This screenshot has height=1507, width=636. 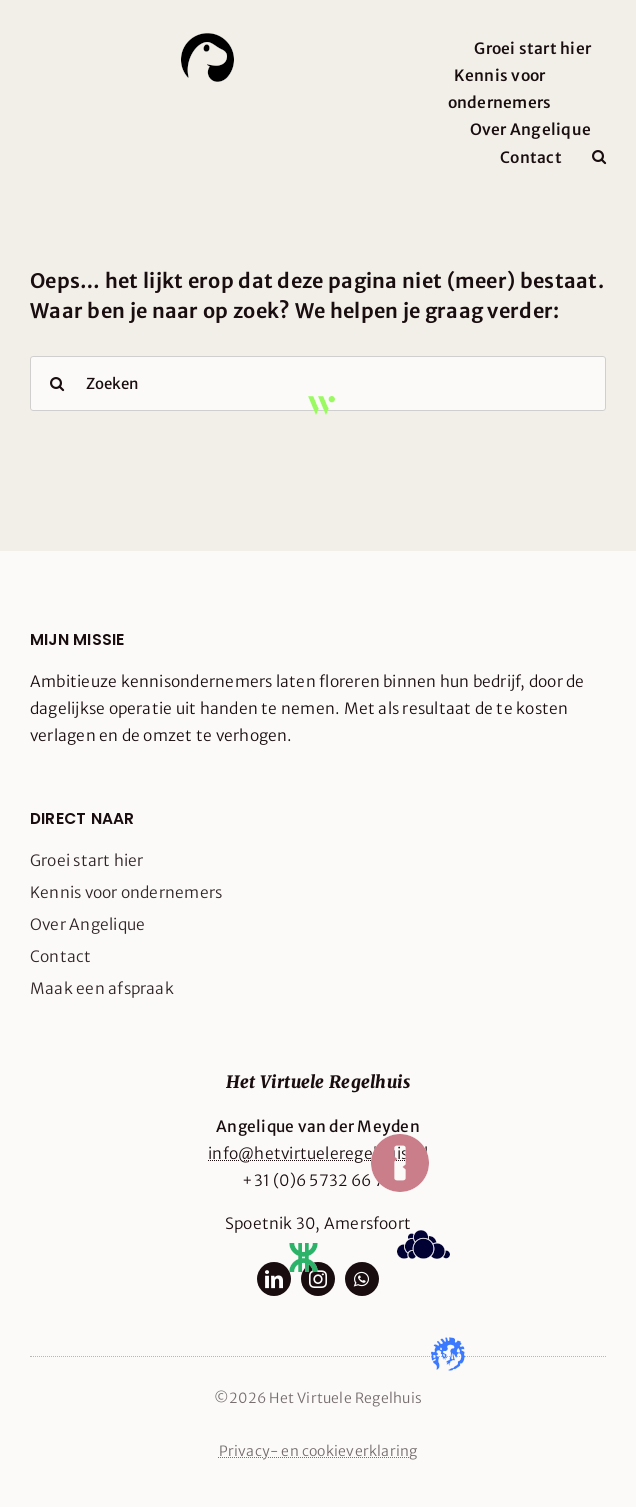 What do you see at coordinates (400, 1163) in the screenshot?
I see `open 1Password app` at bounding box center [400, 1163].